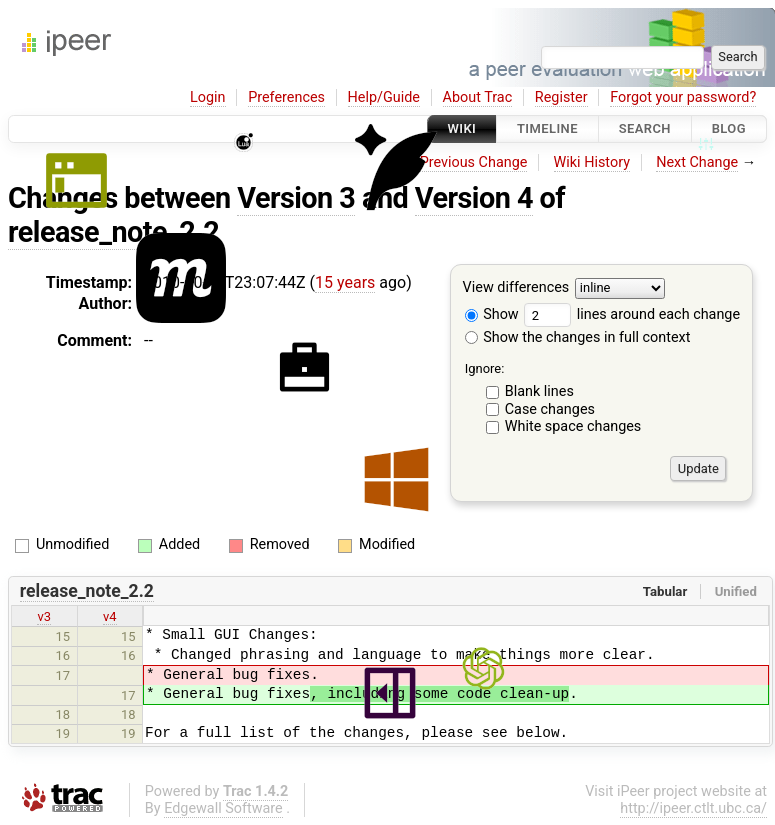  What do you see at coordinates (402, 171) in the screenshot?
I see `compose with AI writing assistance` at bounding box center [402, 171].